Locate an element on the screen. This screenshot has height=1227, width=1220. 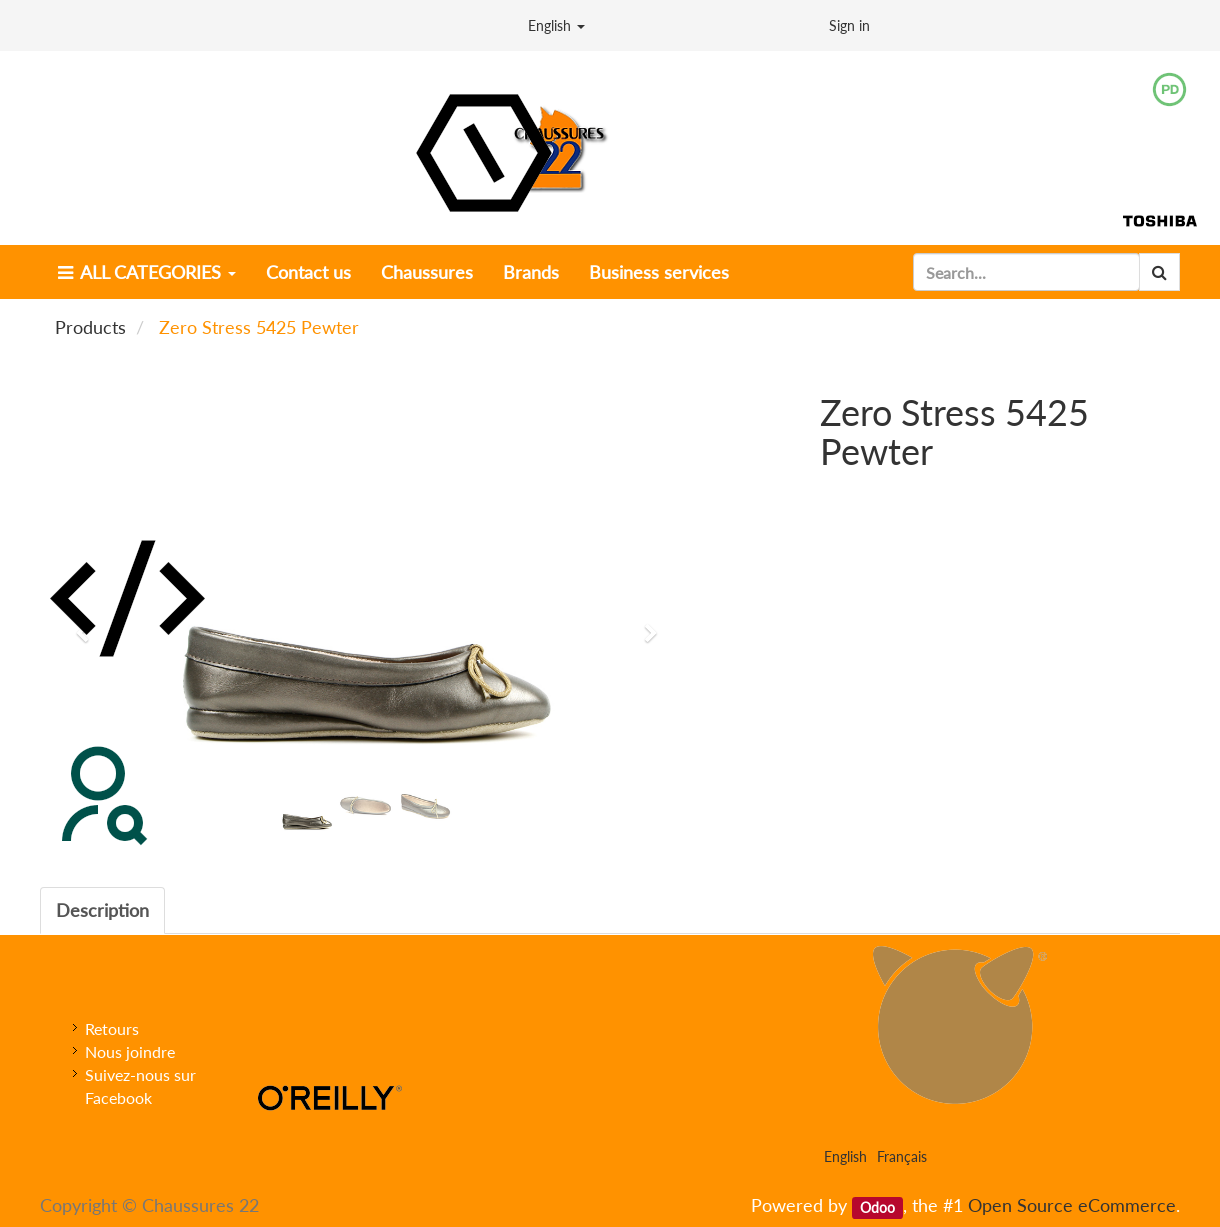
access system settings is located at coordinates (484, 153).